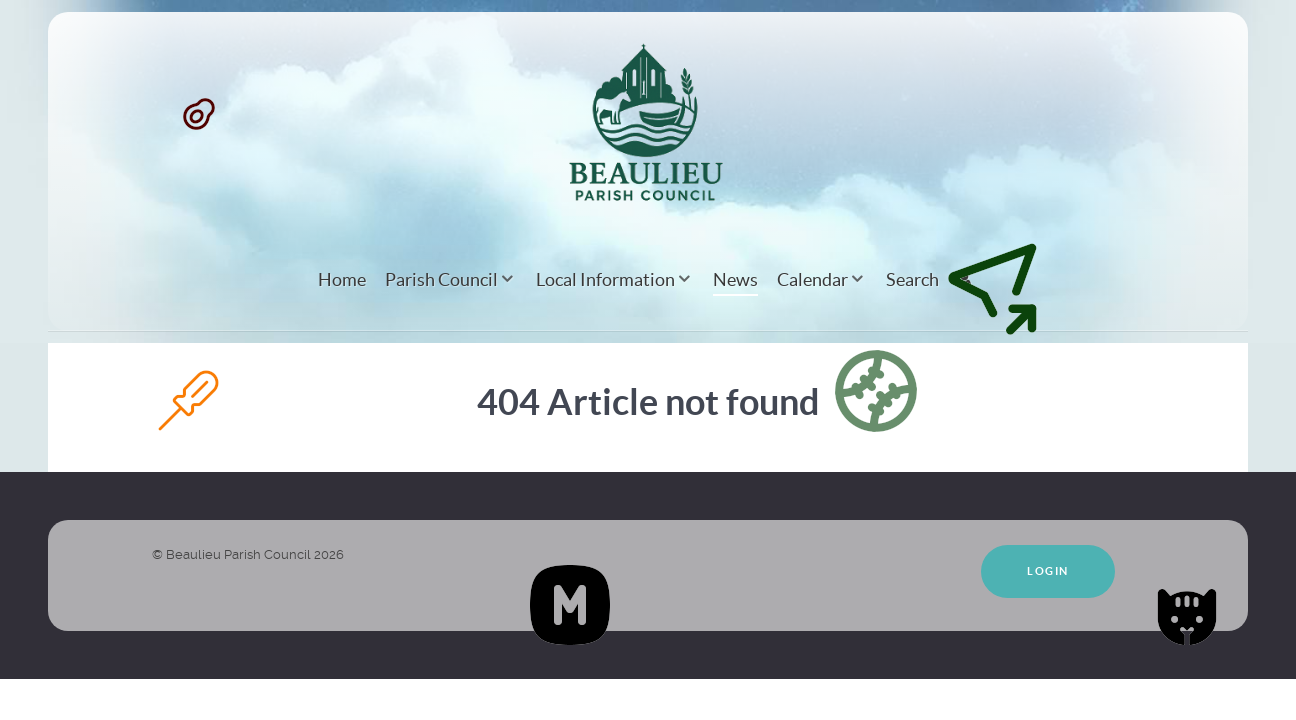 This screenshot has height=720, width=1296. I want to click on access pet-related features or settings, so click(1187, 616).